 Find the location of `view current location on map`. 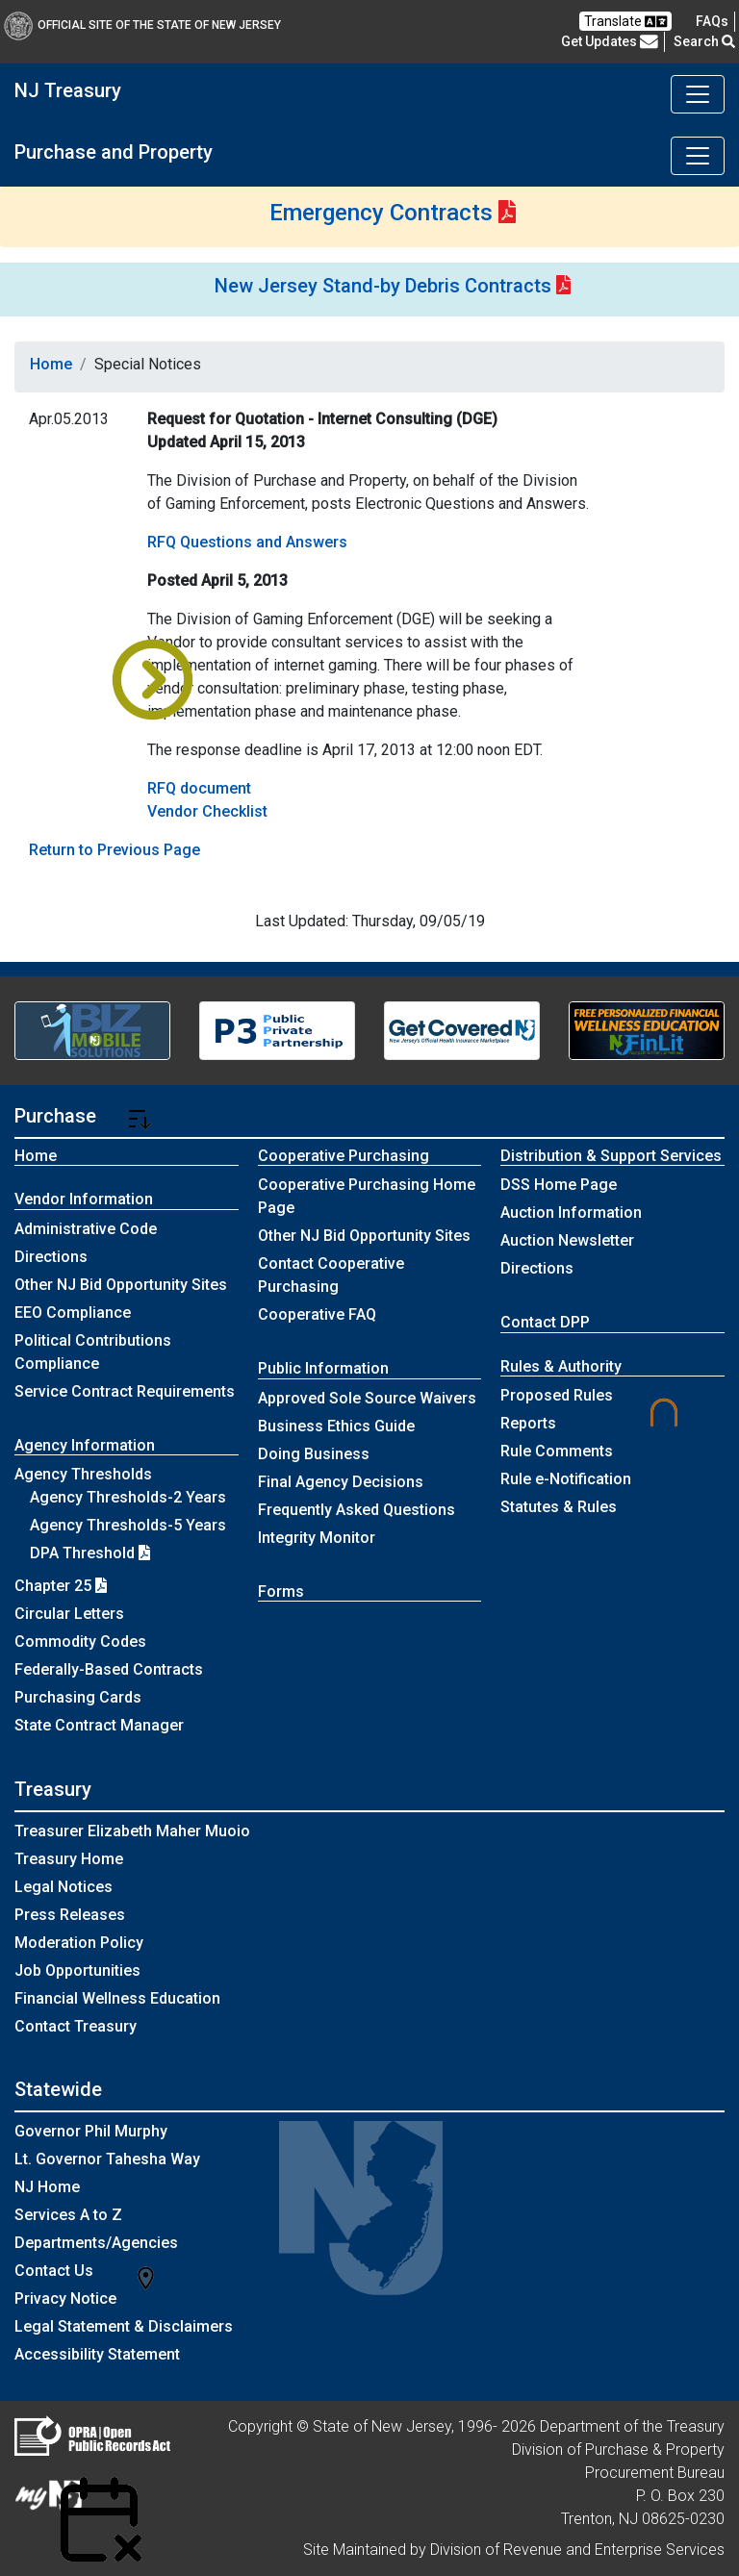

view current location on map is located at coordinates (145, 2278).